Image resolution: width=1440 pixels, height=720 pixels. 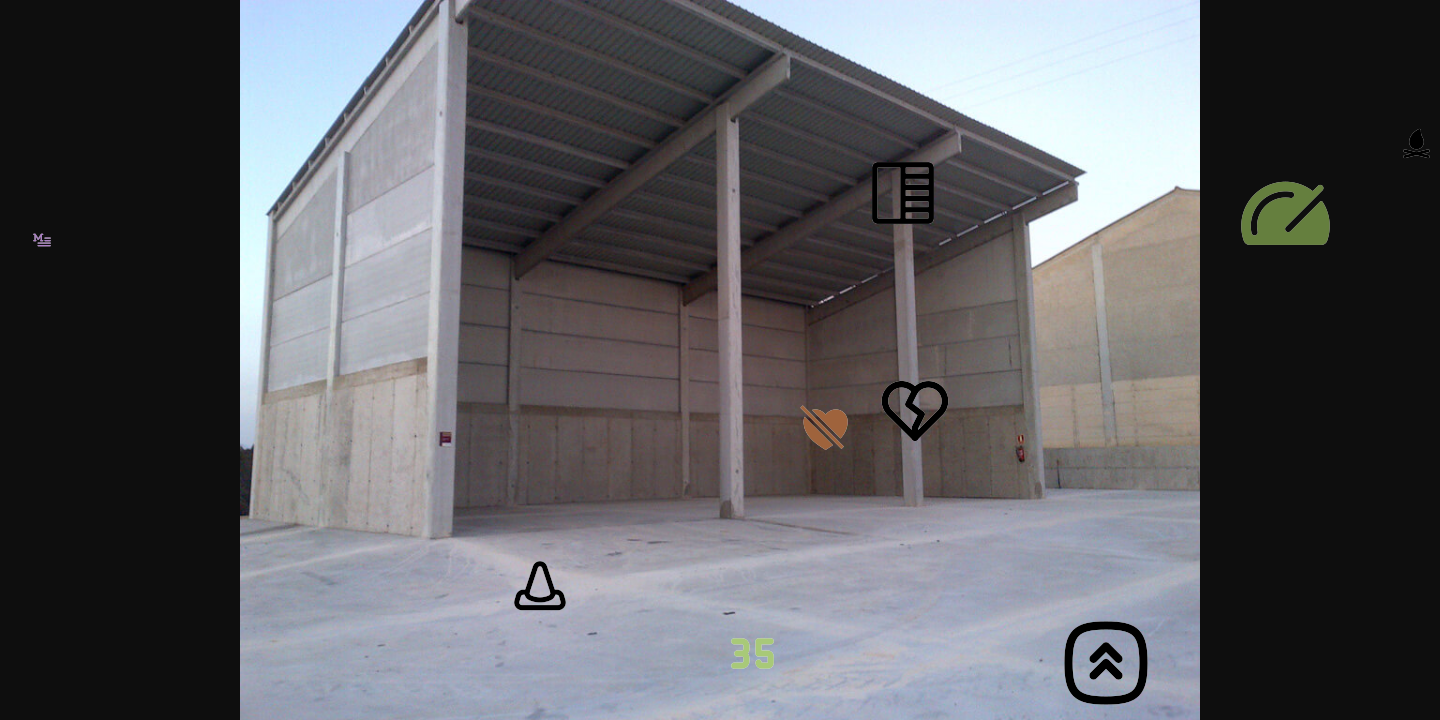 I want to click on remove from favorites, so click(x=915, y=411).